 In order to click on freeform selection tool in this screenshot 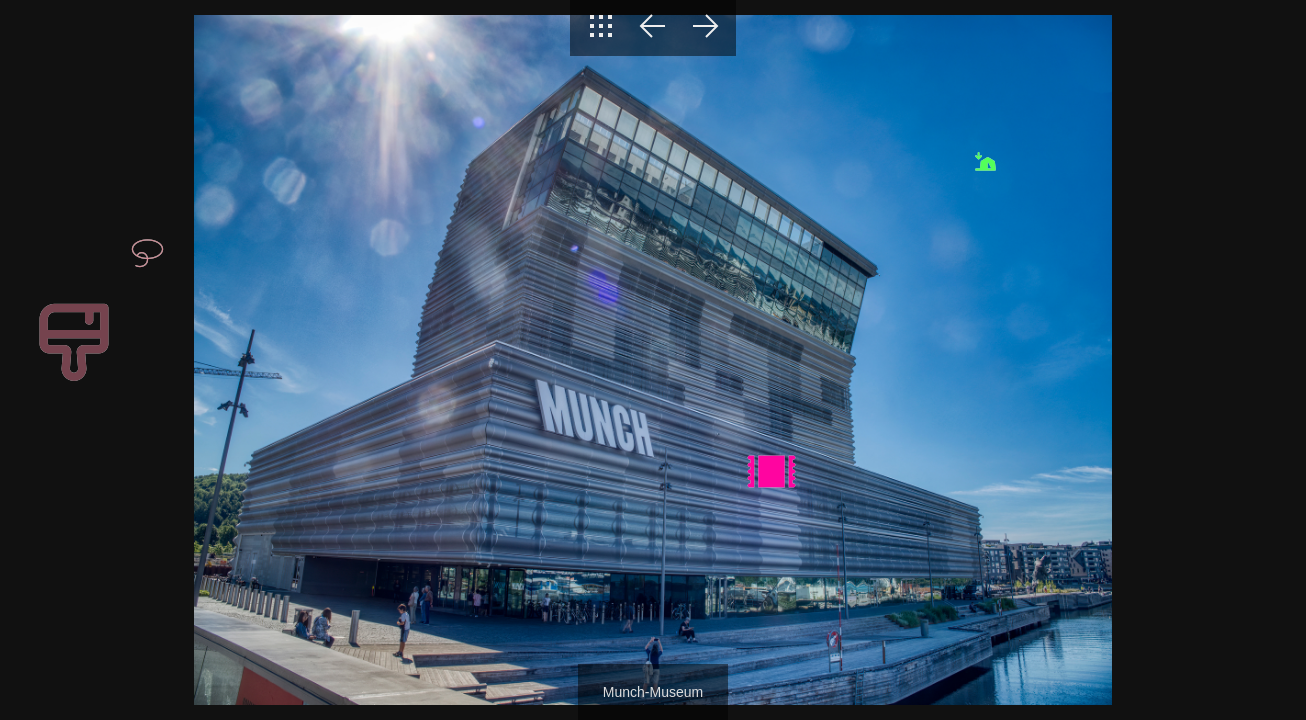, I will do `click(147, 251)`.